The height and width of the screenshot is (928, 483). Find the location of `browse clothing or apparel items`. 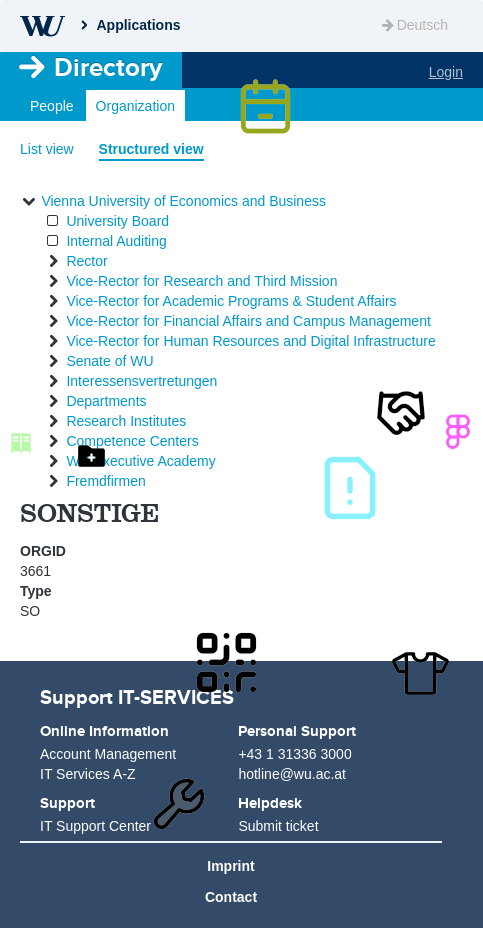

browse clothing or apparel items is located at coordinates (420, 673).